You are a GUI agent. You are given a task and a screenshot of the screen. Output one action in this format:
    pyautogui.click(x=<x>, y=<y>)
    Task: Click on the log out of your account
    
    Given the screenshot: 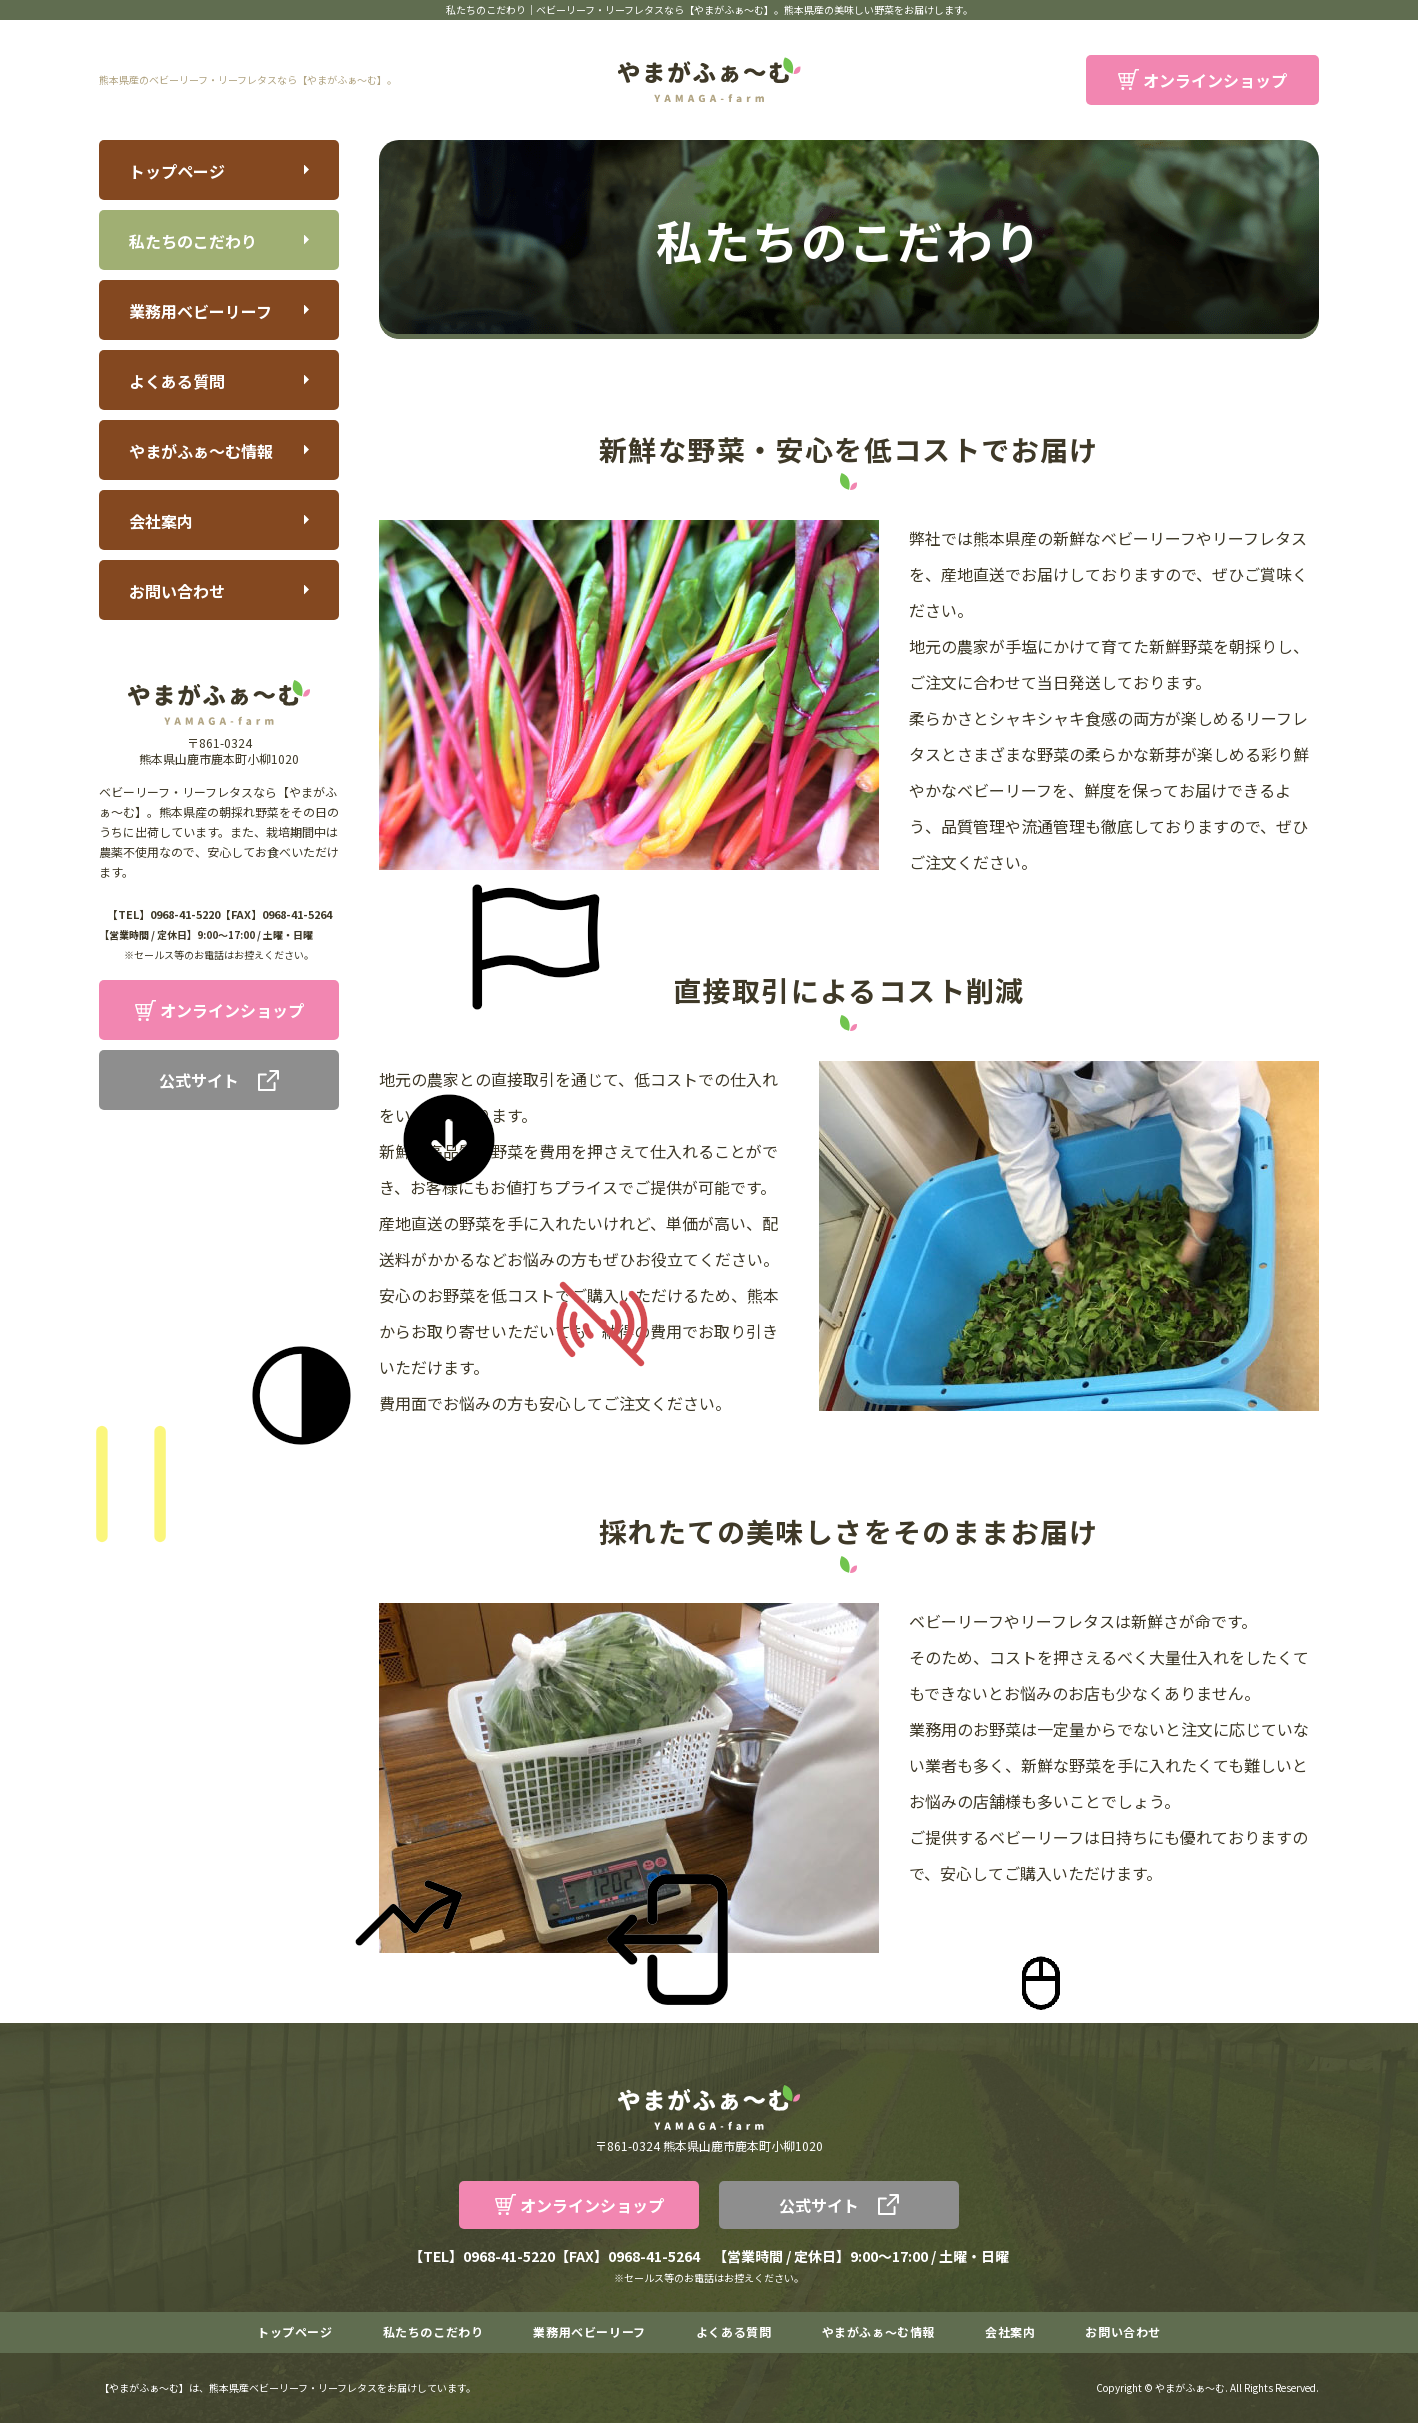 What is the action you would take?
    pyautogui.click(x=677, y=1939)
    